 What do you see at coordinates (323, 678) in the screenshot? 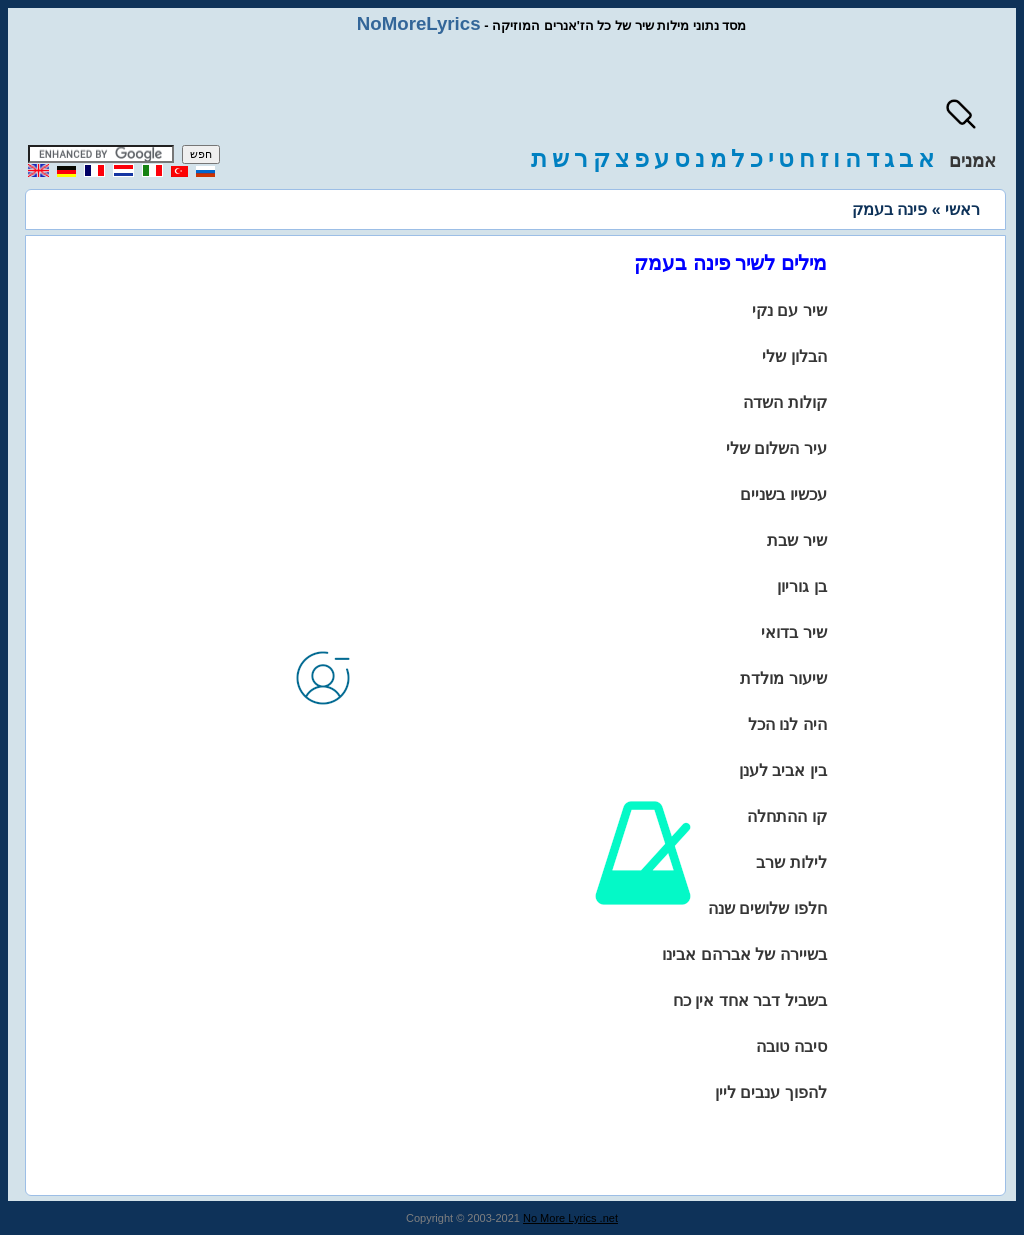
I see `remove a user from your contacts` at bounding box center [323, 678].